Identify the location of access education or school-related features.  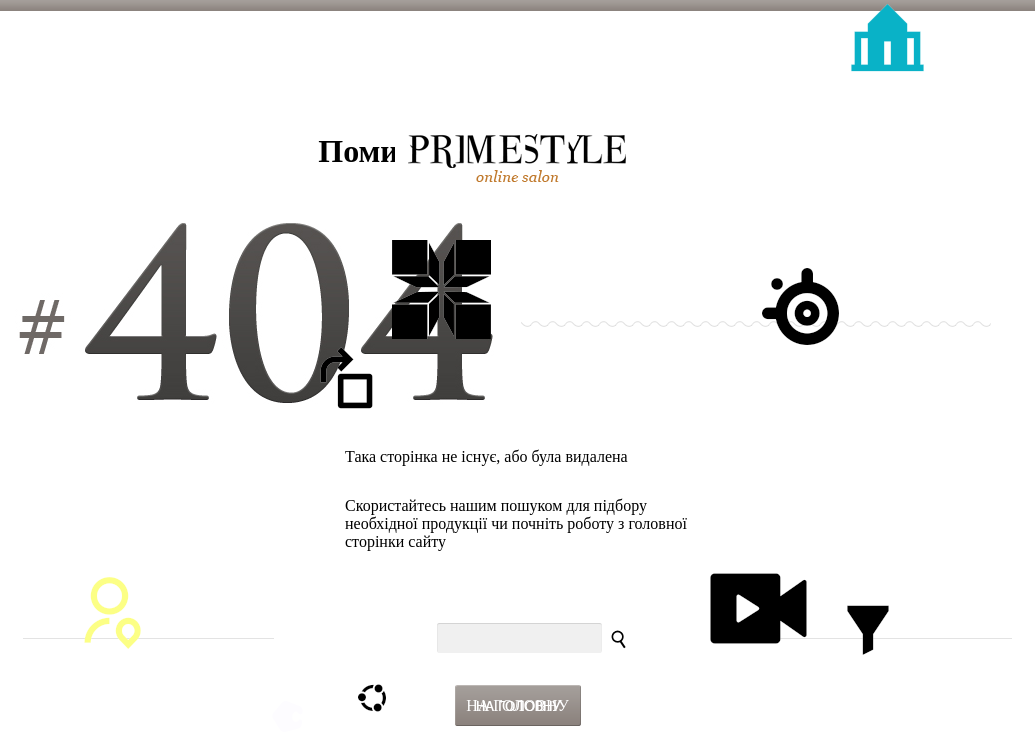
(887, 41).